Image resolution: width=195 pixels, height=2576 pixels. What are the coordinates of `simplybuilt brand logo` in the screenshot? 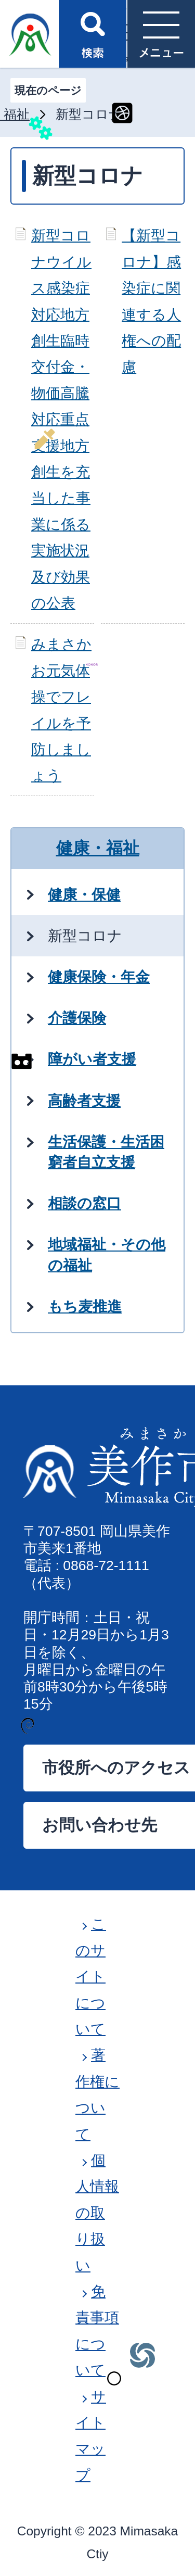 It's located at (21, 1061).